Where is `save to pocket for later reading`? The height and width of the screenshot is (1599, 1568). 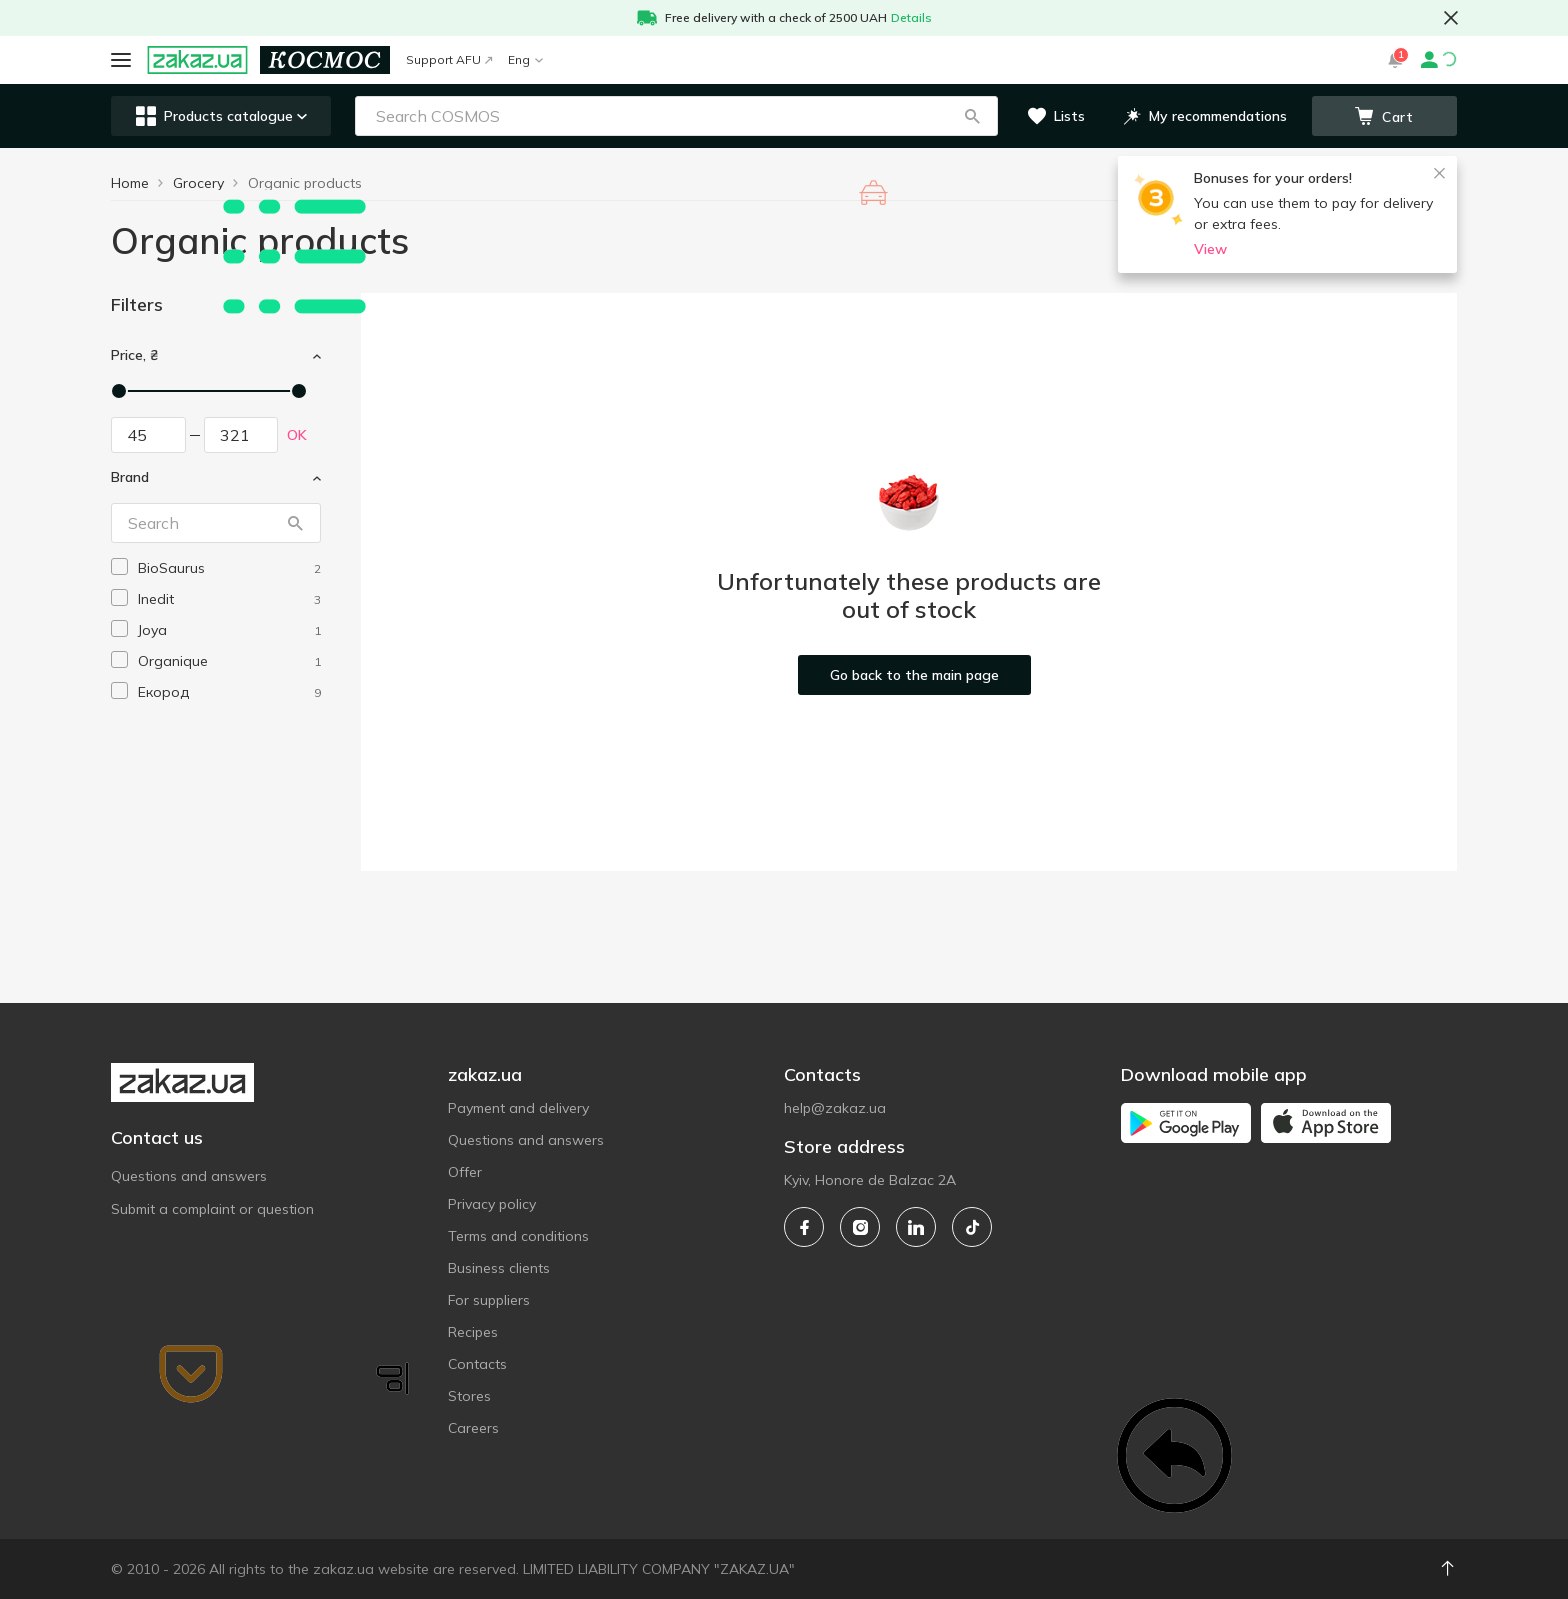
save to pocket for later reading is located at coordinates (191, 1374).